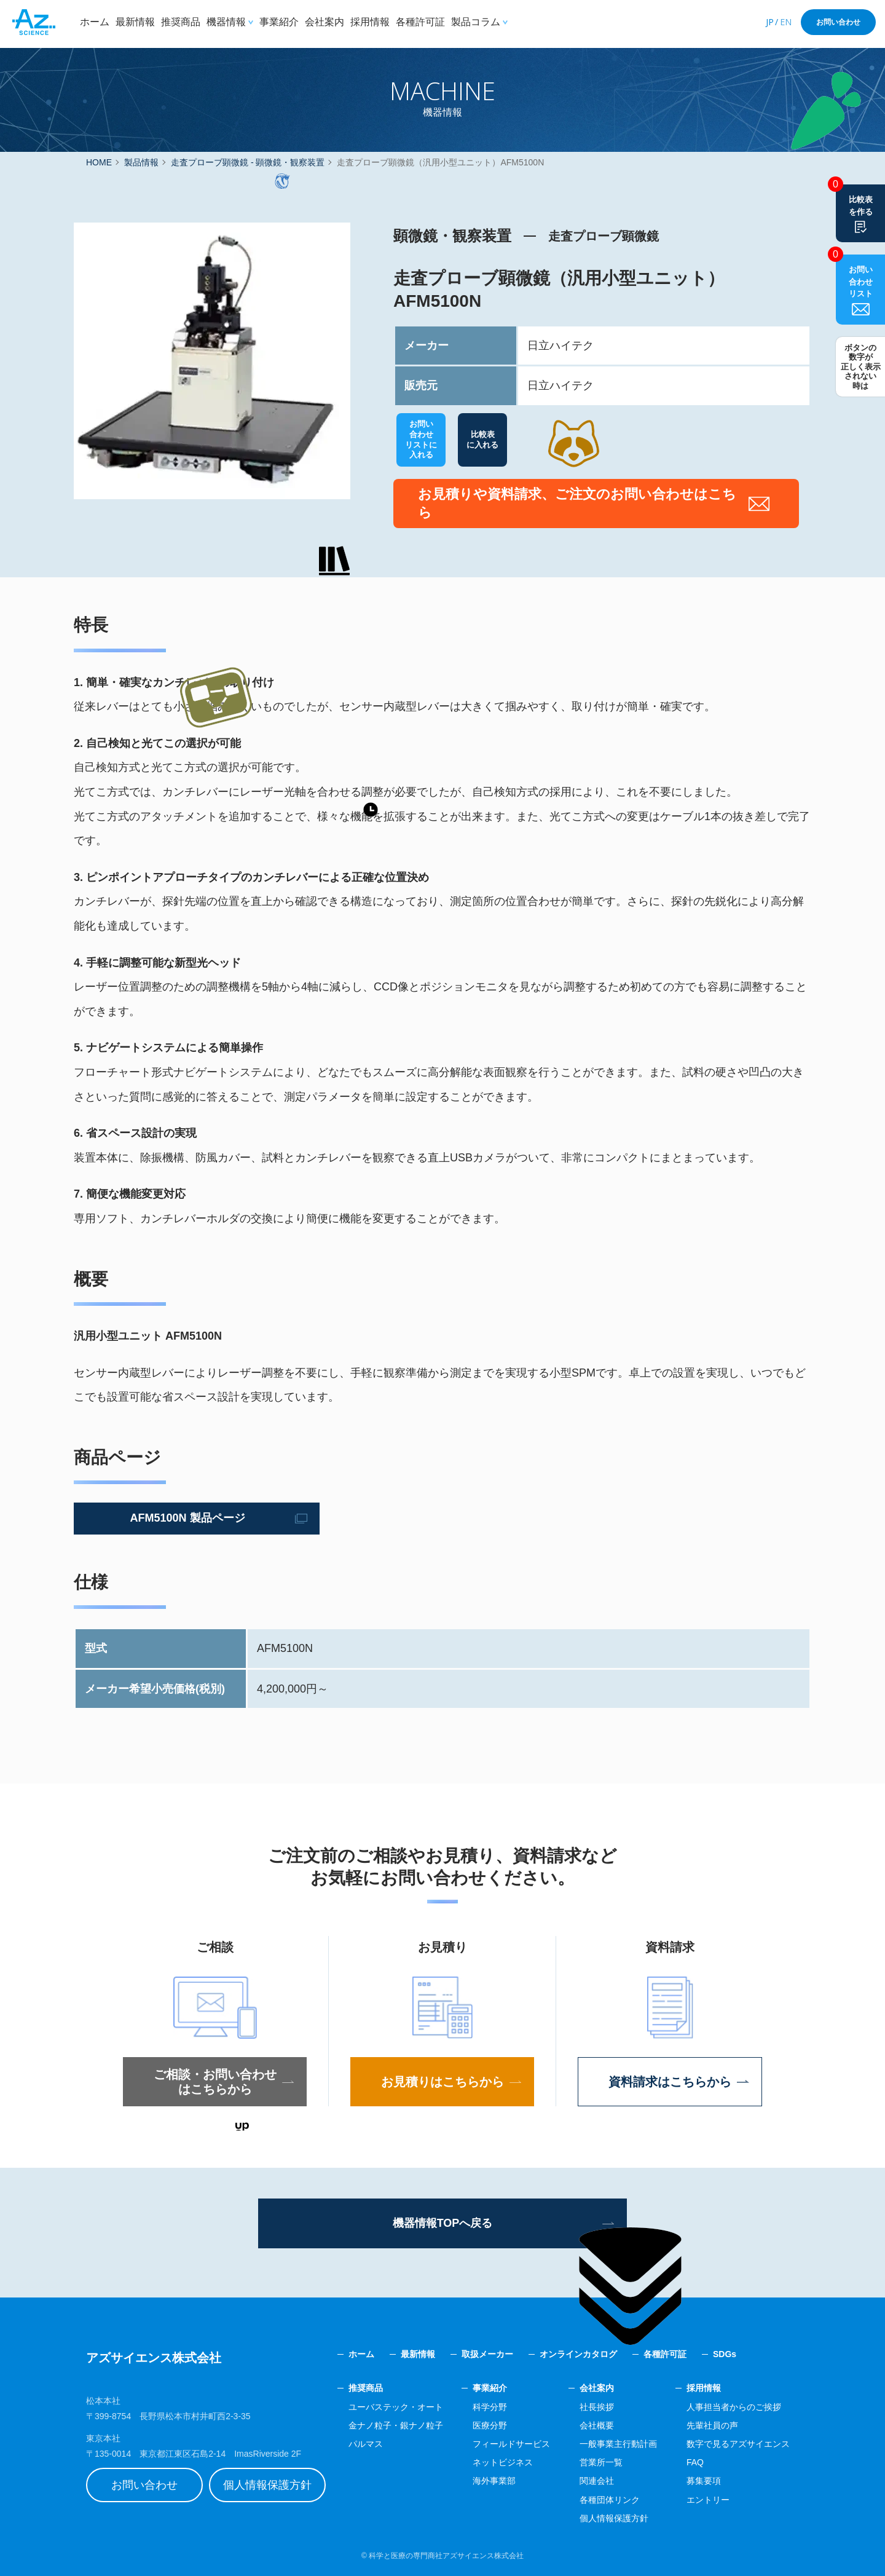  Describe the element at coordinates (573, 443) in the screenshot. I see `open protocols.io website or app` at that location.